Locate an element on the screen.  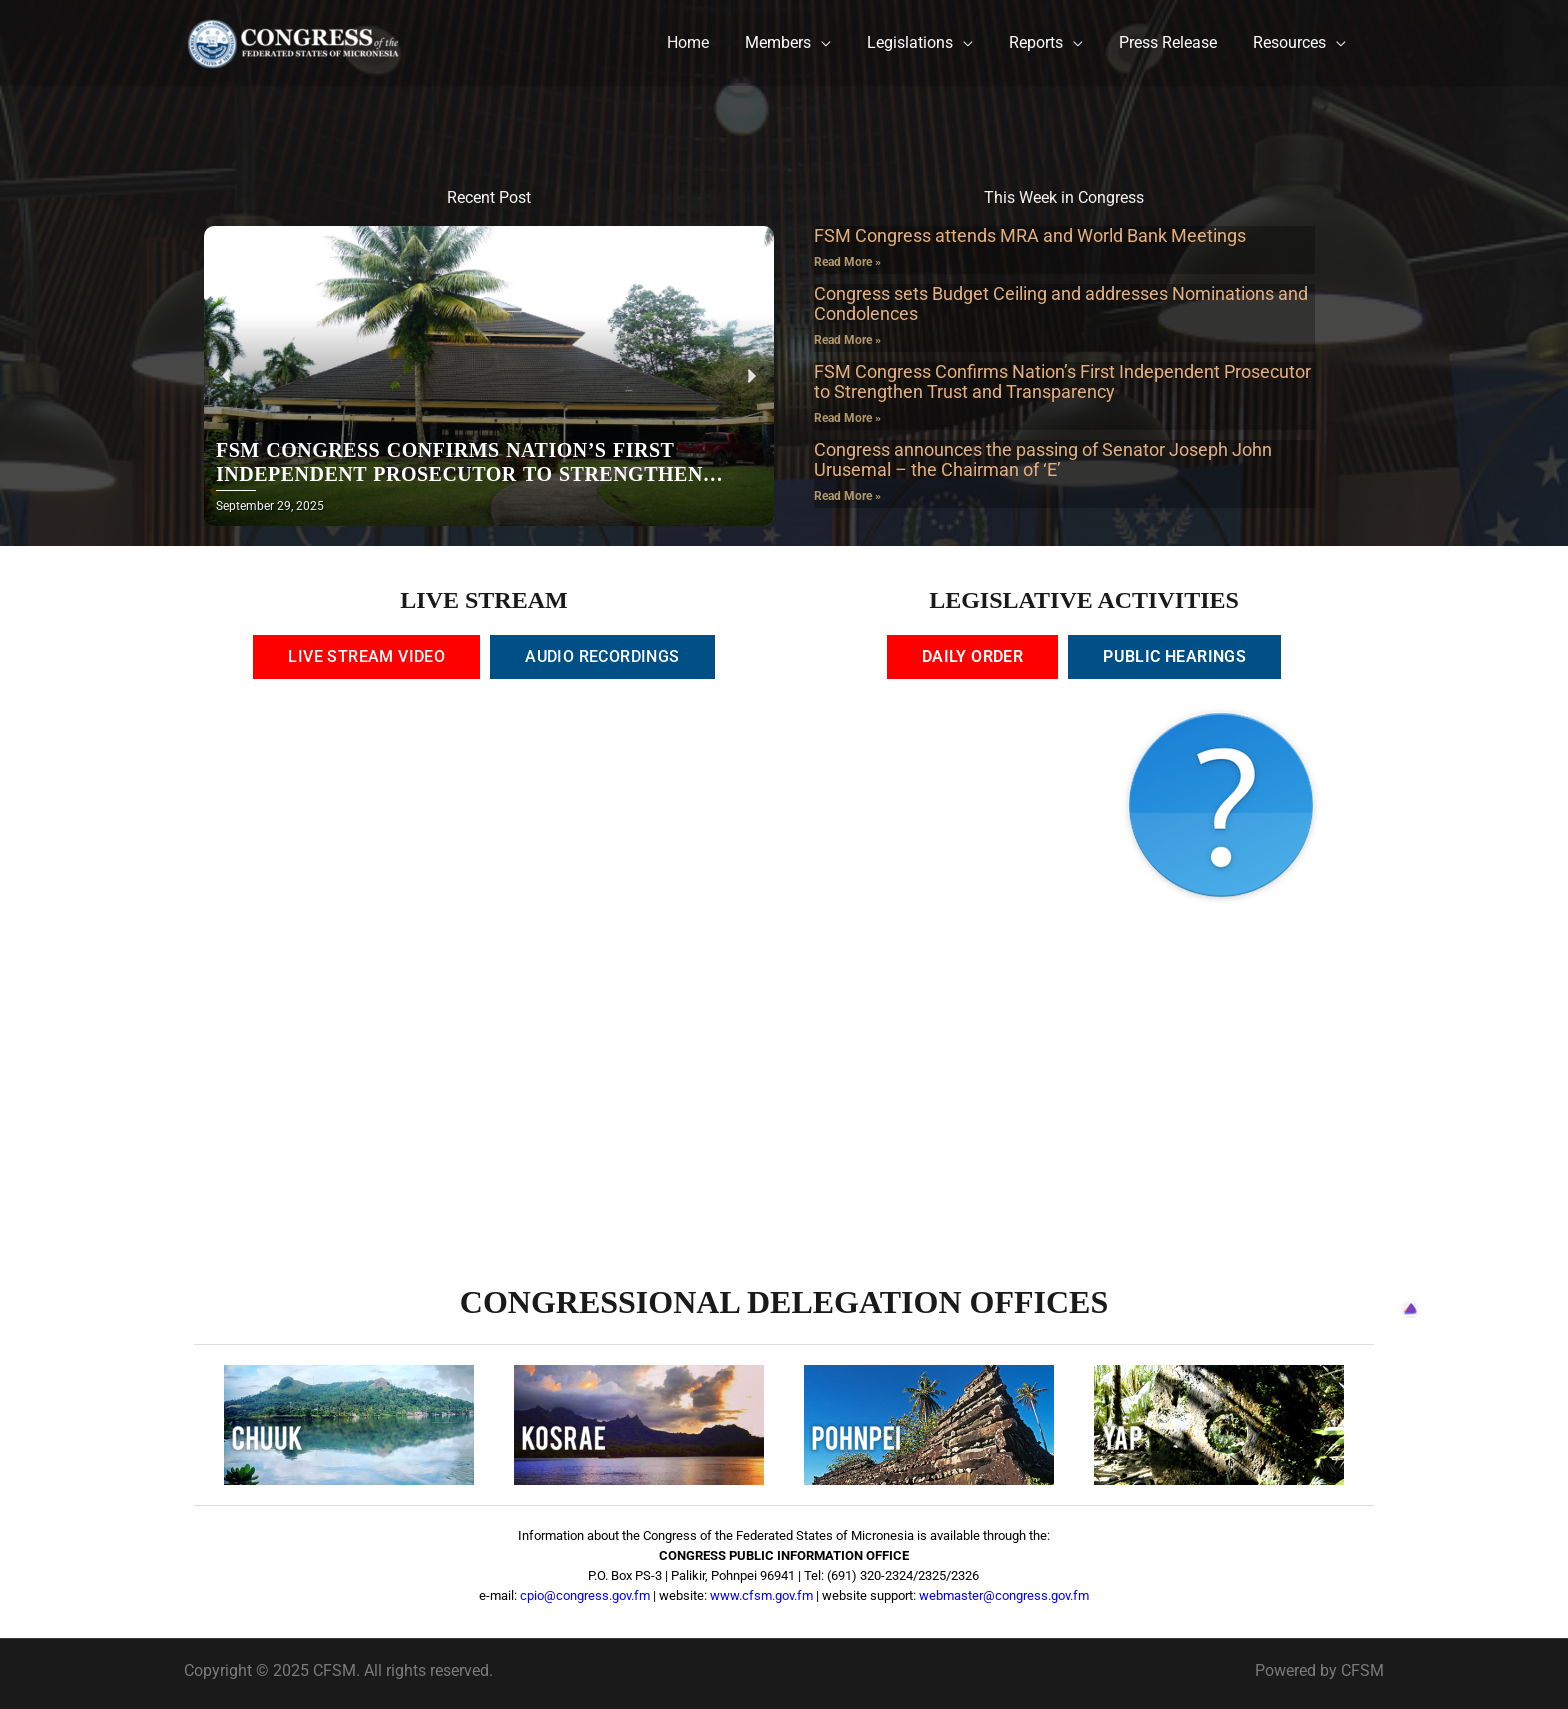
open the help center or documentation is located at coordinates (1221, 805).